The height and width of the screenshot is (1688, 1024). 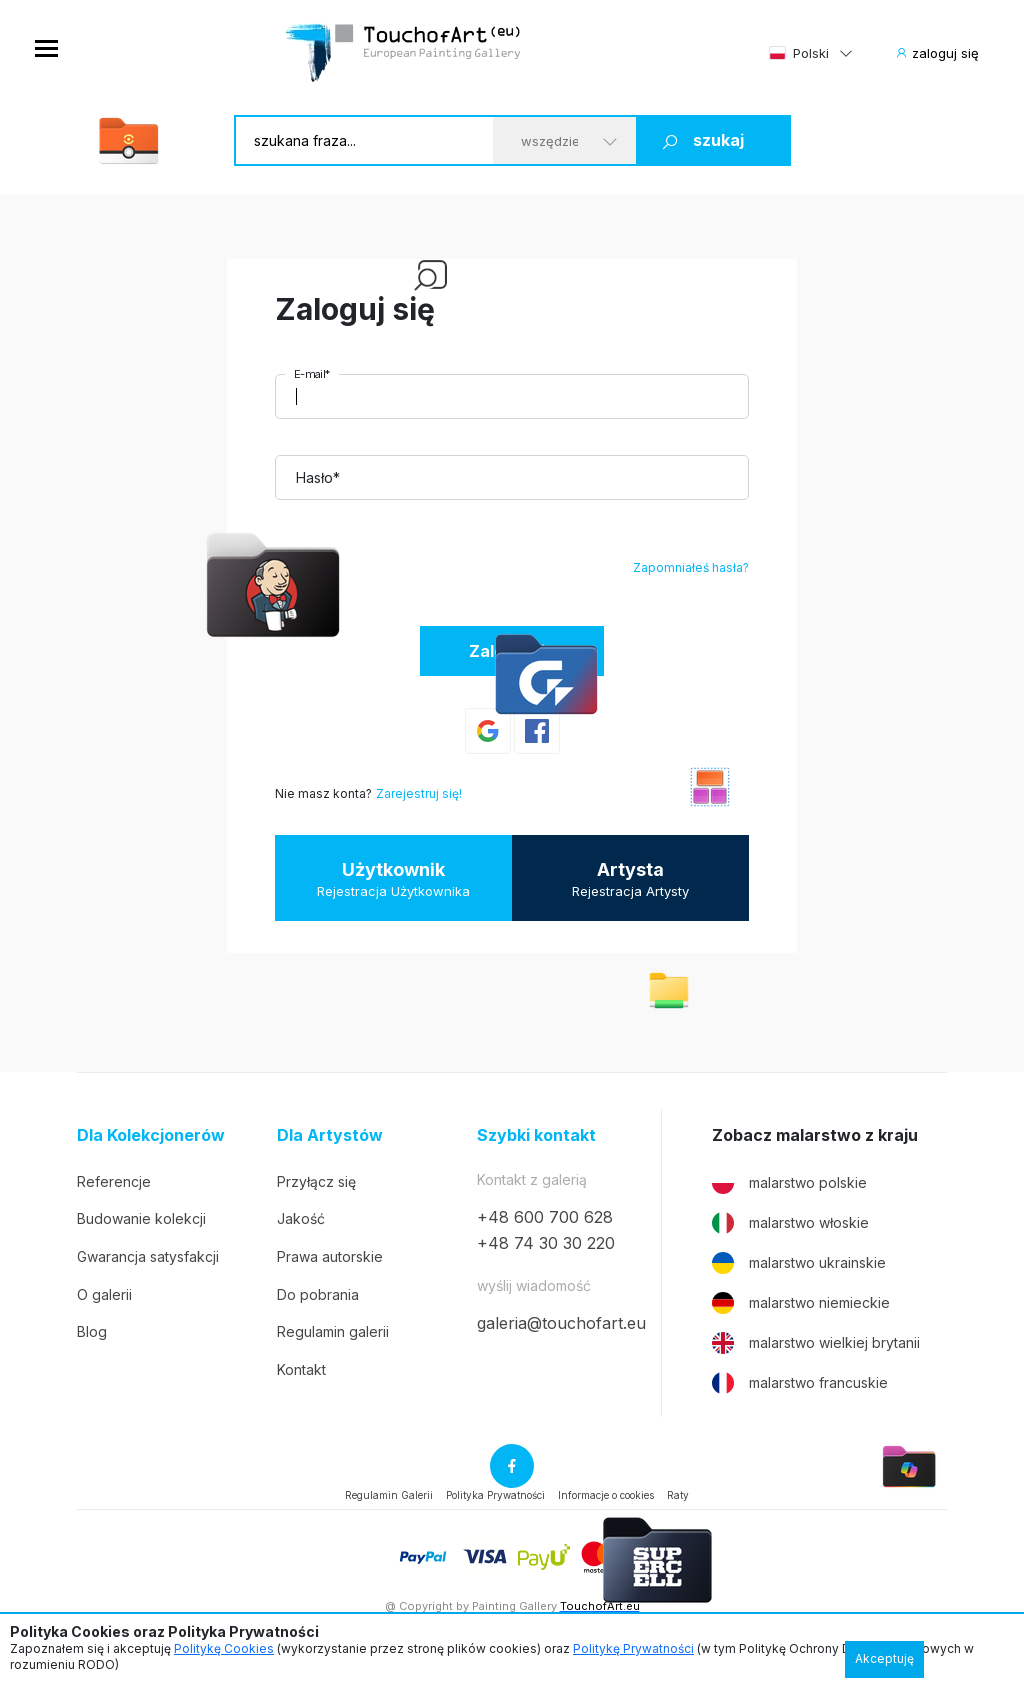 What do you see at coordinates (430, 274) in the screenshot?
I see `open image viewer application` at bounding box center [430, 274].